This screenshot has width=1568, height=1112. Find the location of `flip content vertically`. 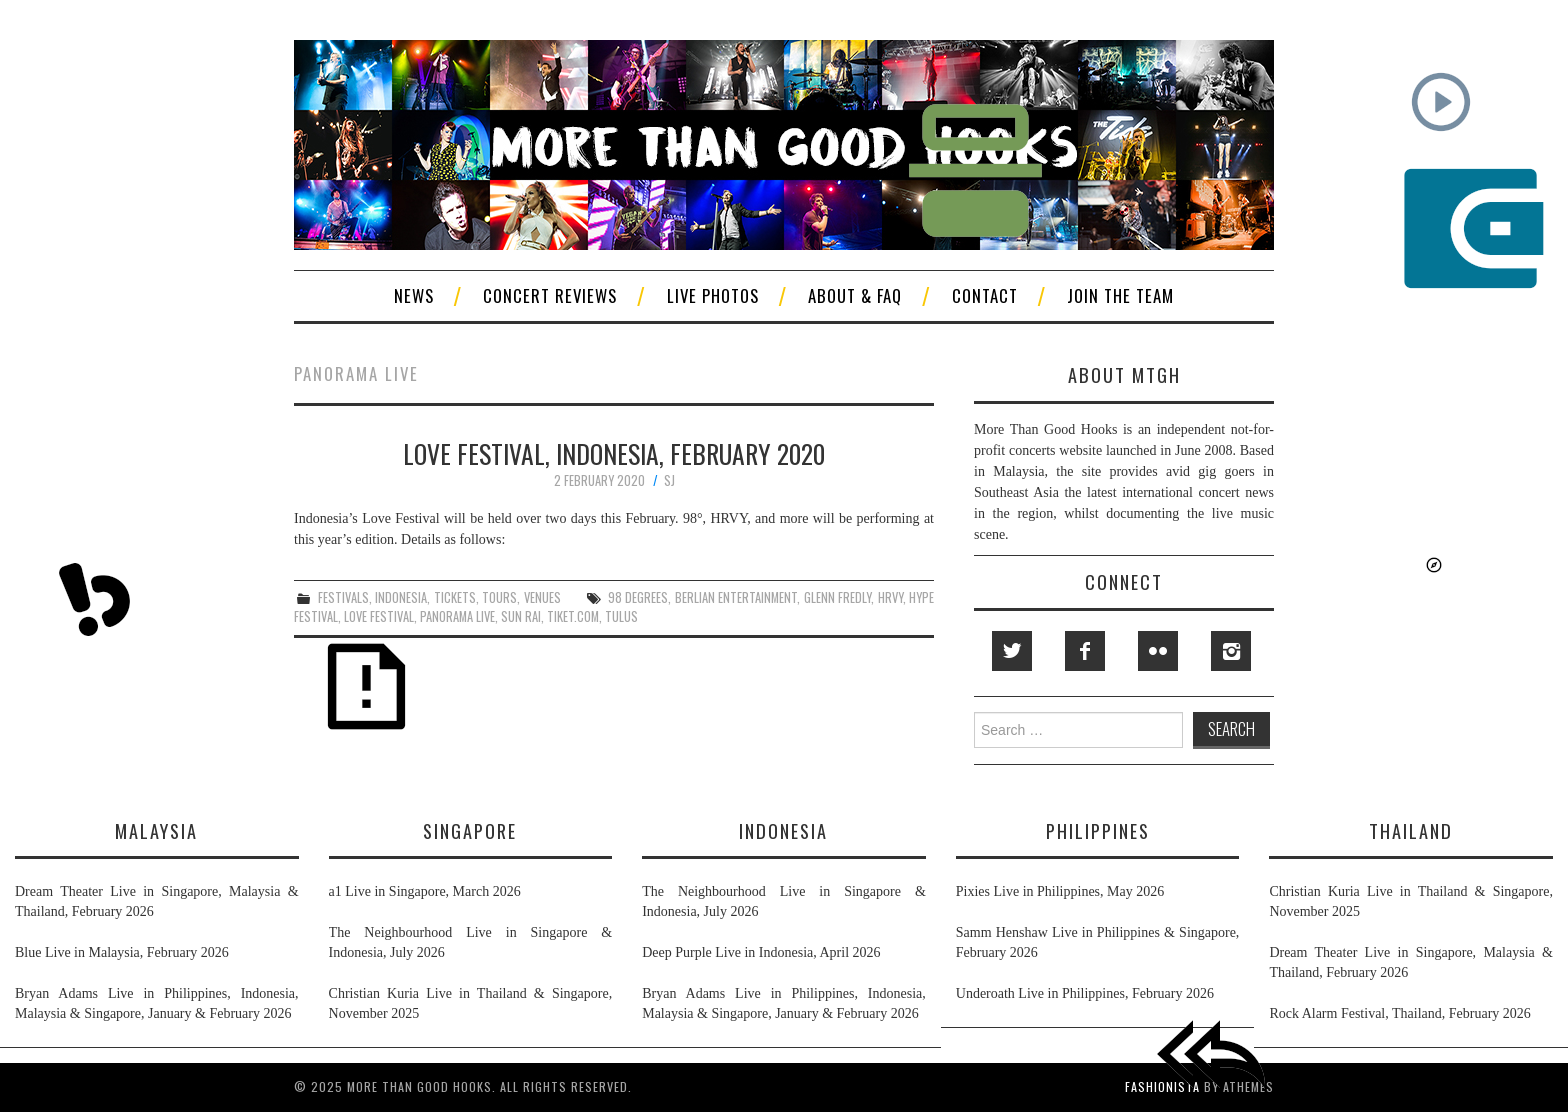

flip content vertically is located at coordinates (975, 170).